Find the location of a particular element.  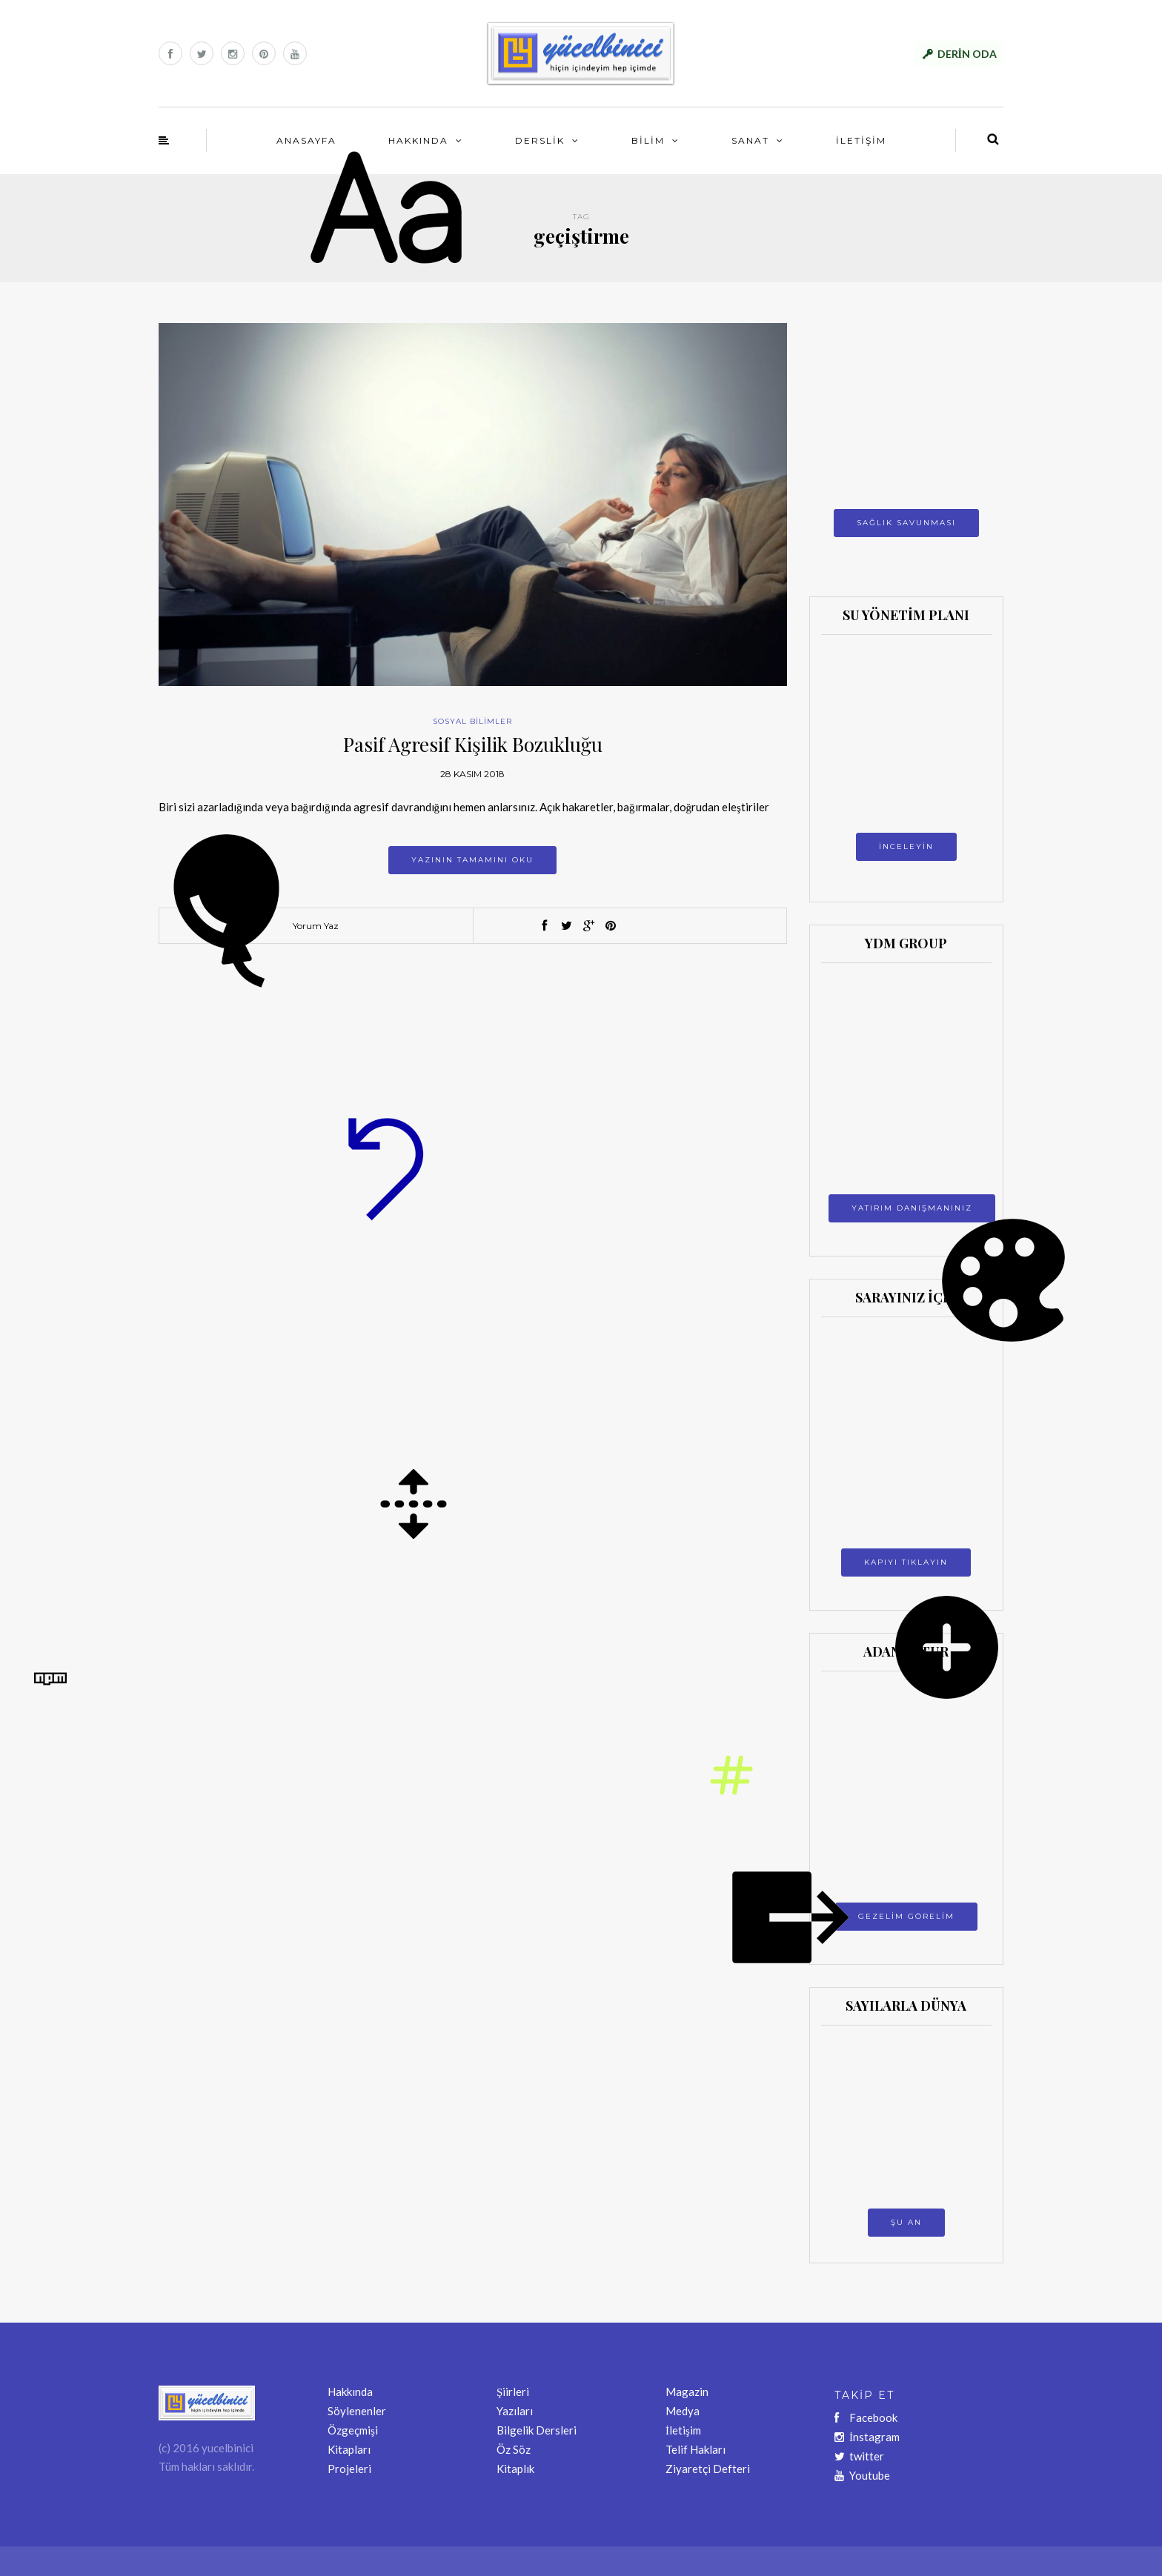

add a new item is located at coordinates (946, 1647).